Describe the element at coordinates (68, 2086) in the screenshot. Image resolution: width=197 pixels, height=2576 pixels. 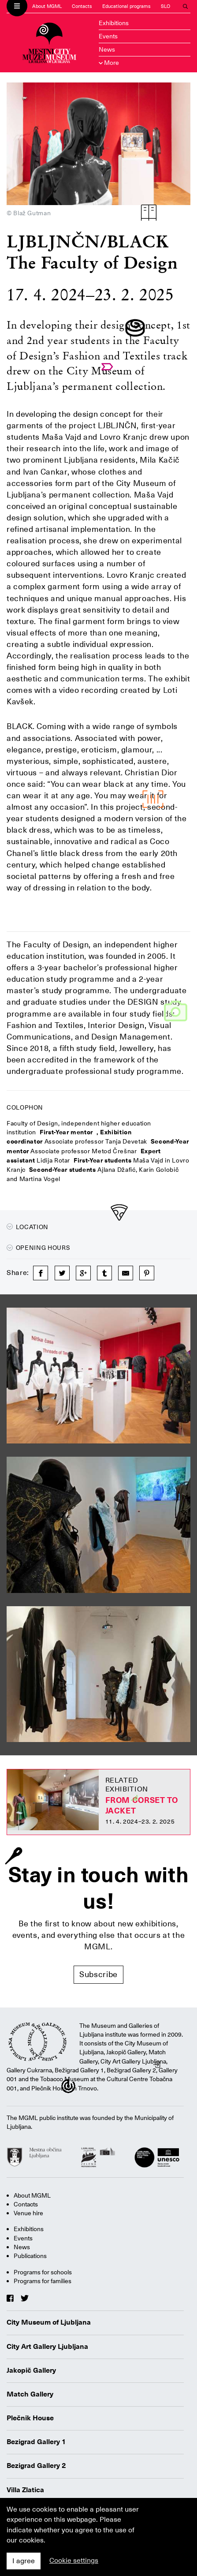
I see `track changes or revisions in a document` at that location.